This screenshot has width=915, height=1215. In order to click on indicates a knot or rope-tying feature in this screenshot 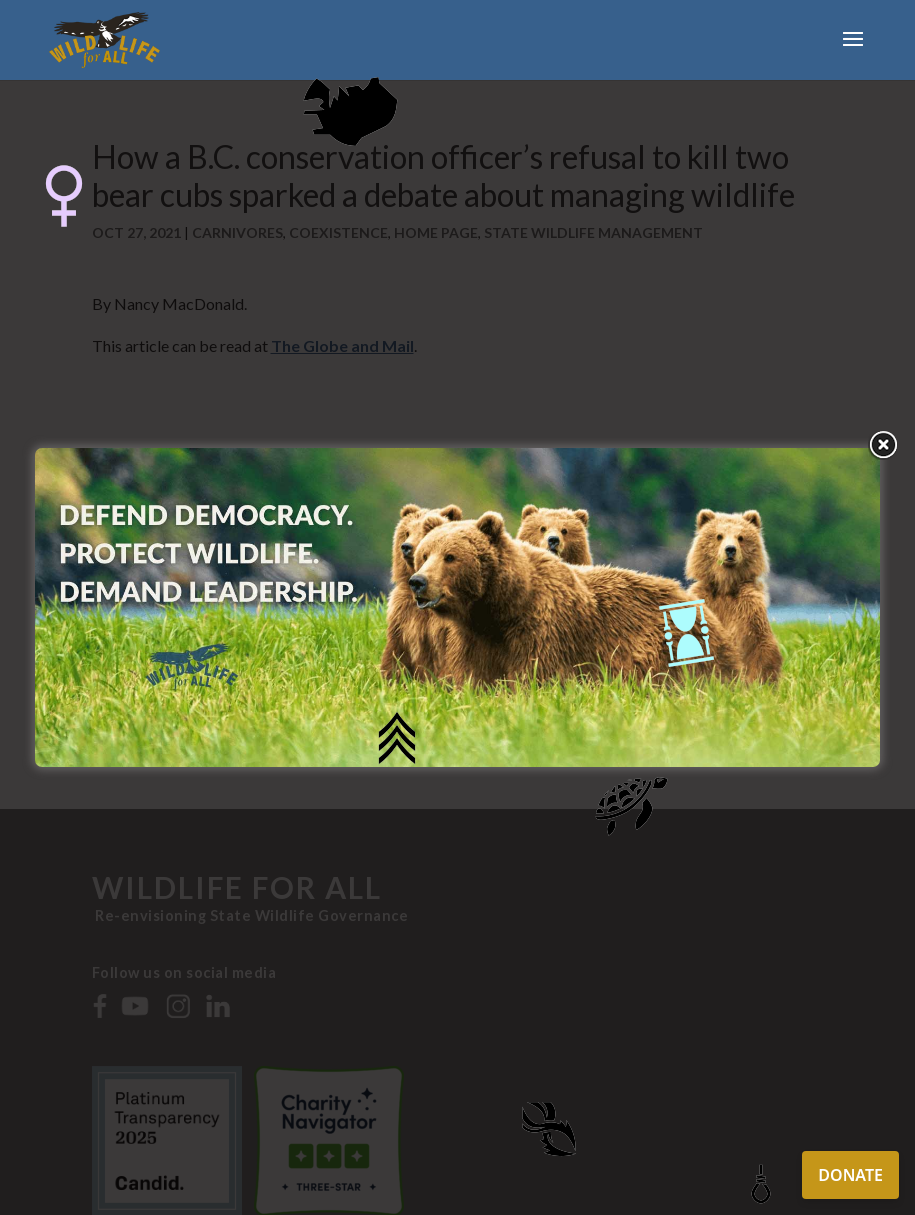, I will do `click(761, 1184)`.